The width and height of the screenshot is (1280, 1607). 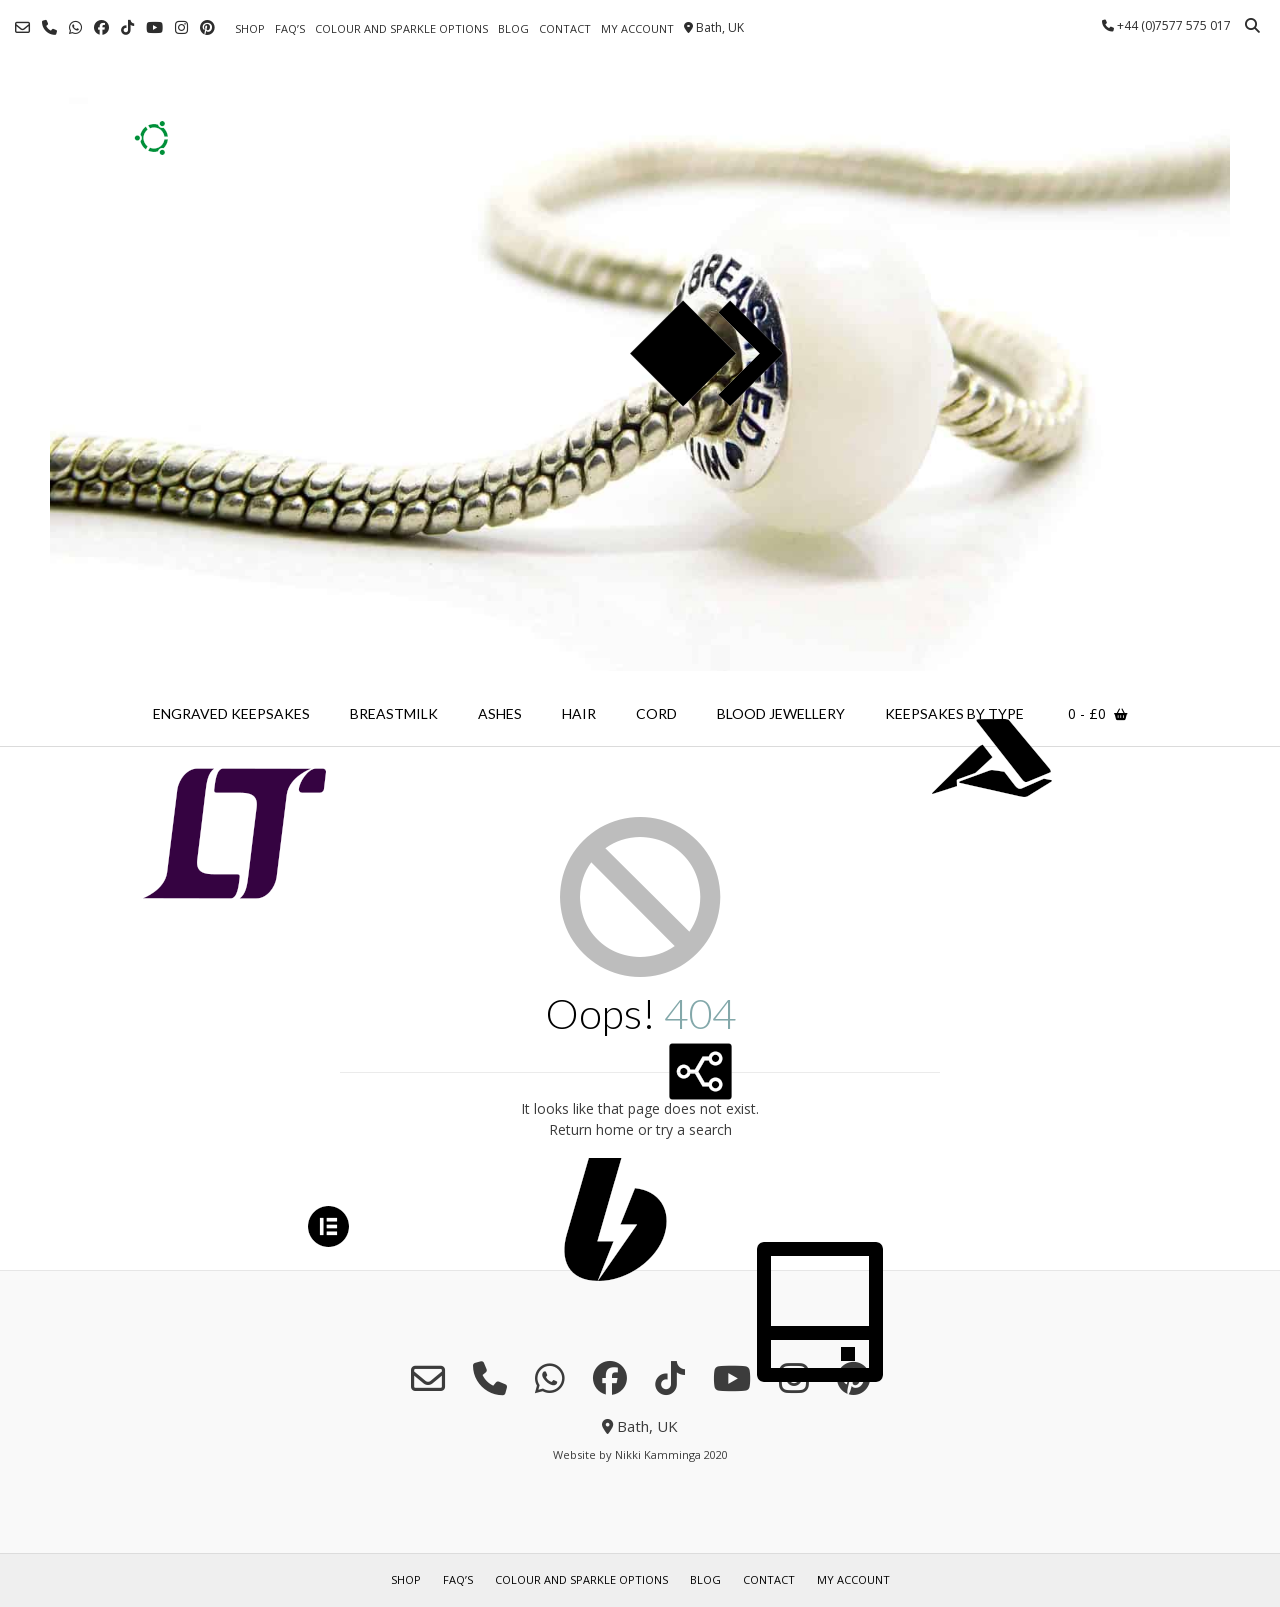 I want to click on open AnyDesk remote desktop application, so click(x=706, y=353).